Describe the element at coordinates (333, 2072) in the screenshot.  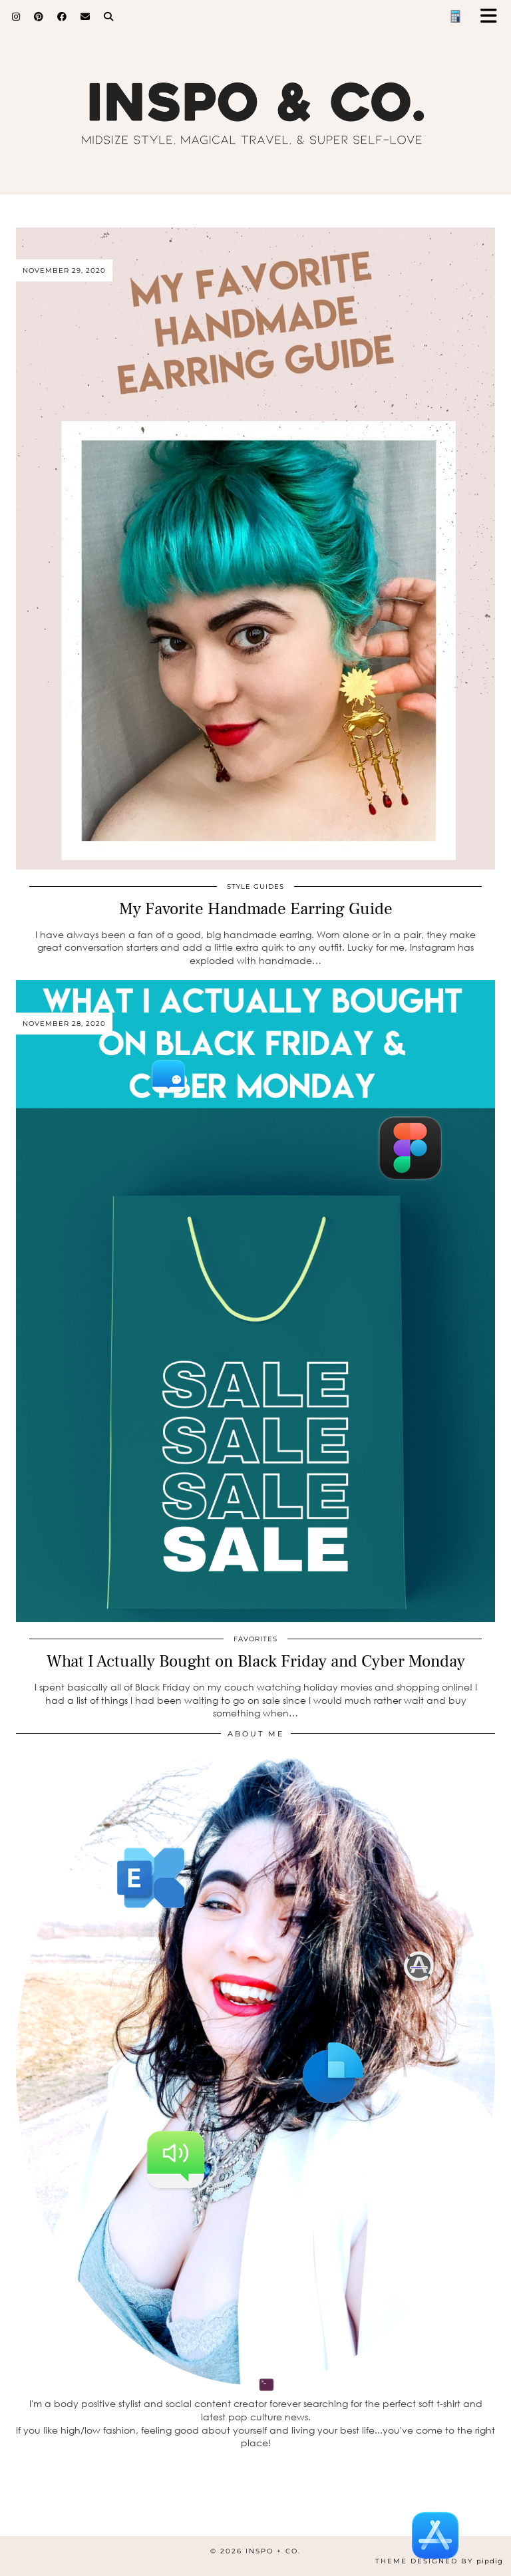
I see `open the sales app` at that location.